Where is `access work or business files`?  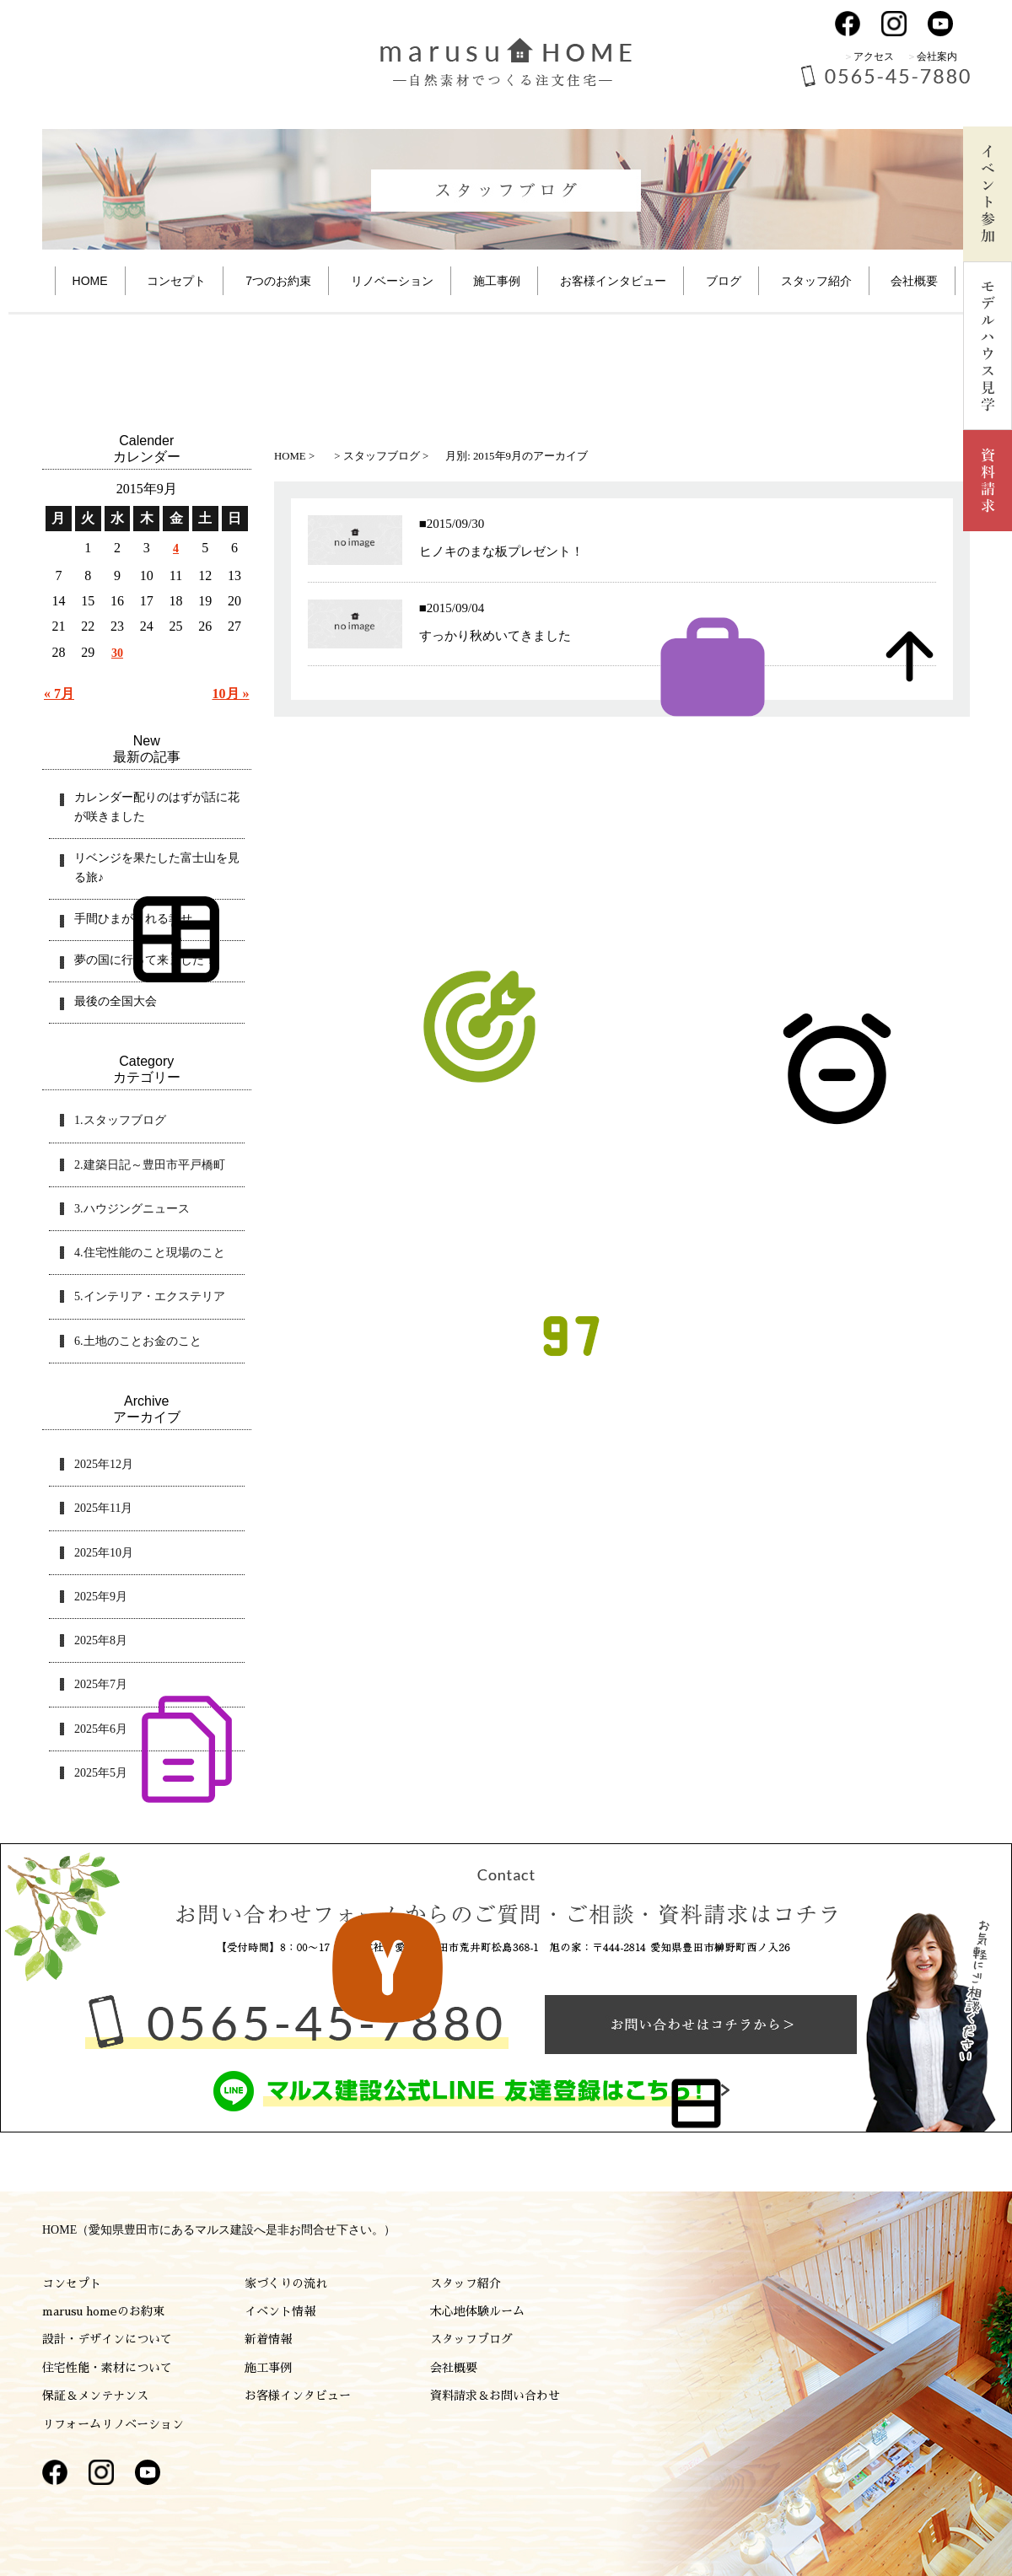
access work or business files is located at coordinates (713, 670).